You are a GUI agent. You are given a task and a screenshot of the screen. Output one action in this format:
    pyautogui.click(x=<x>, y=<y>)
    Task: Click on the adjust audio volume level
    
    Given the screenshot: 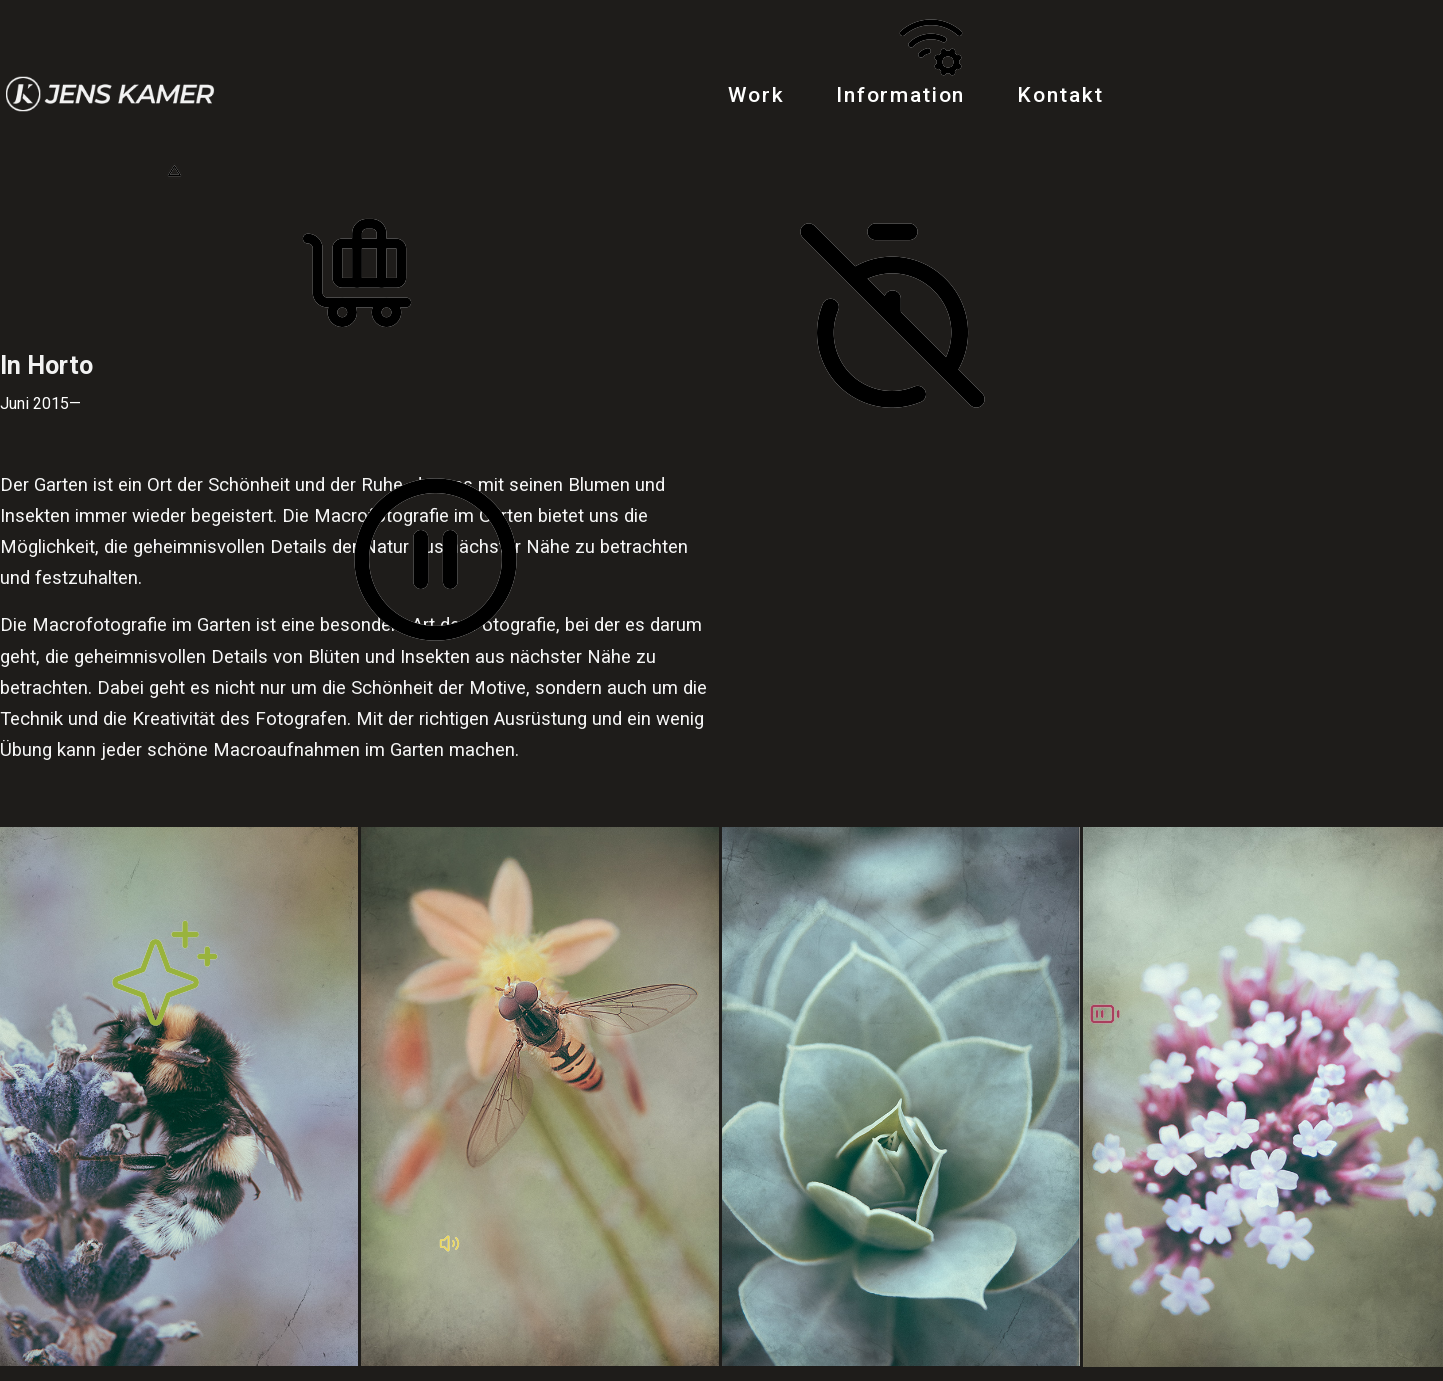 What is the action you would take?
    pyautogui.click(x=449, y=1243)
    